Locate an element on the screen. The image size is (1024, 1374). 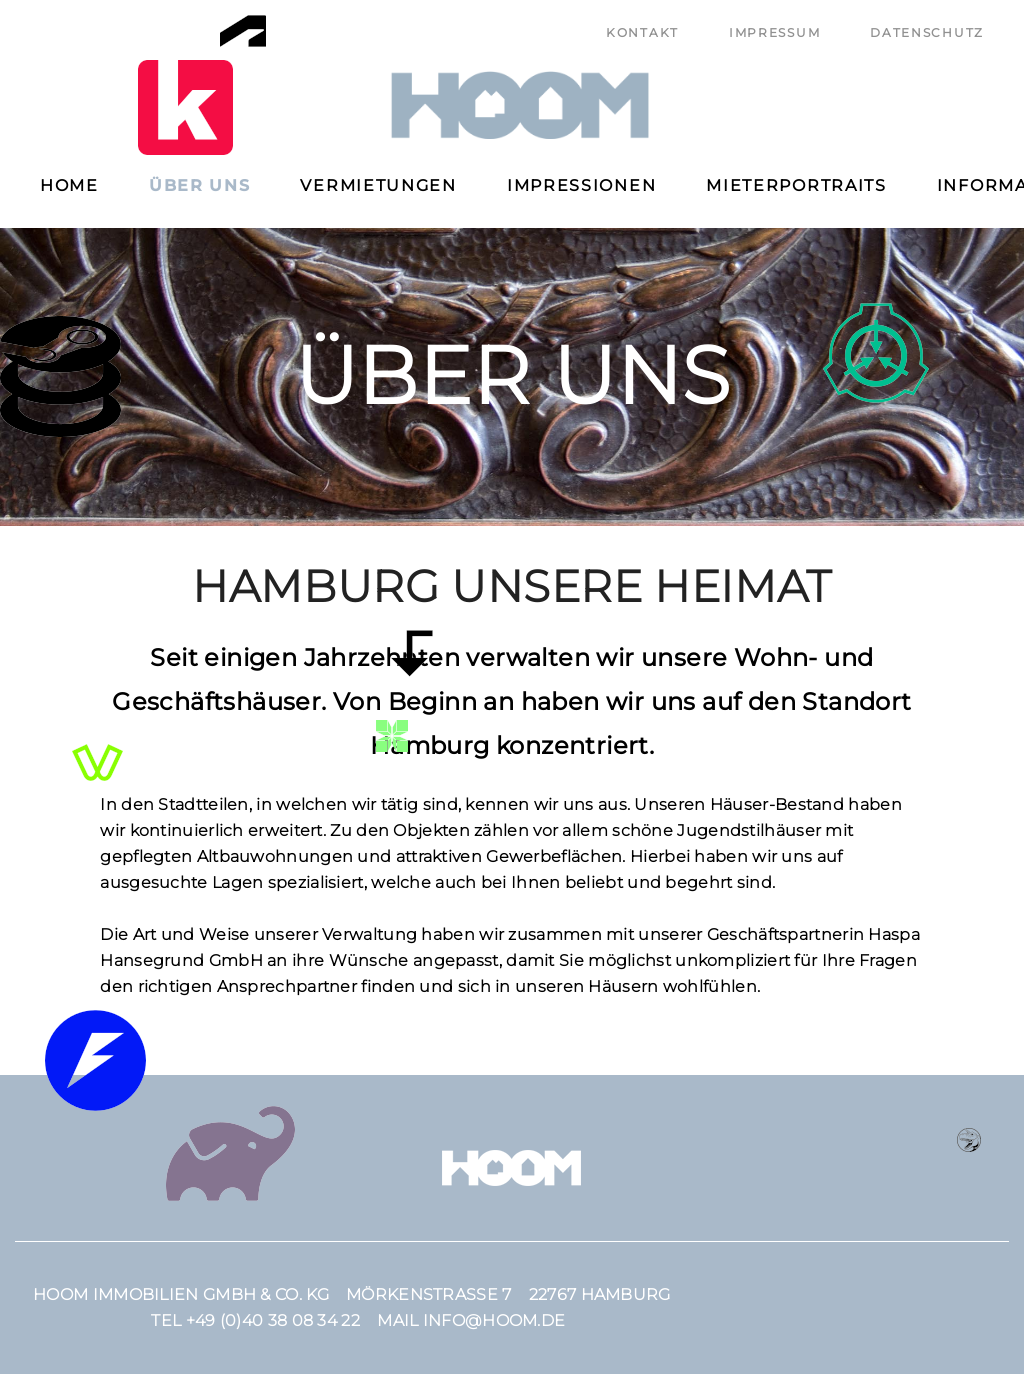
visit steamdb website for steam game statistics is located at coordinates (60, 376).